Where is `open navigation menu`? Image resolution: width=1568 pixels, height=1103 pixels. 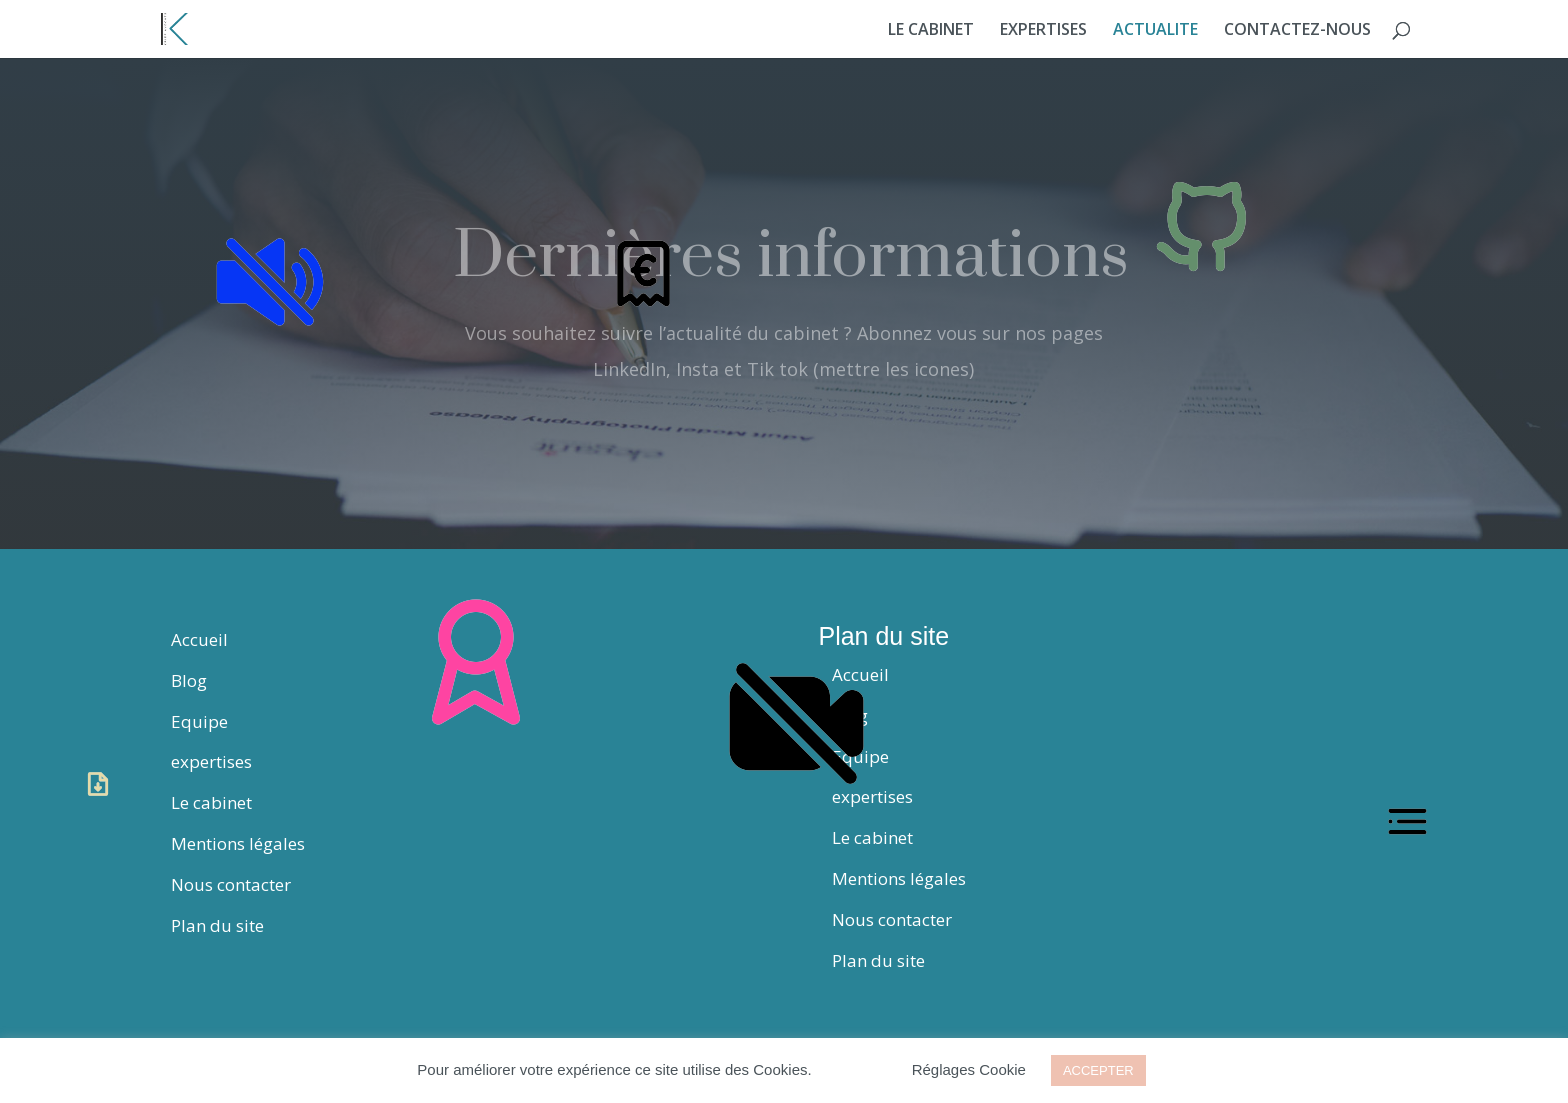
open navigation menu is located at coordinates (1407, 821).